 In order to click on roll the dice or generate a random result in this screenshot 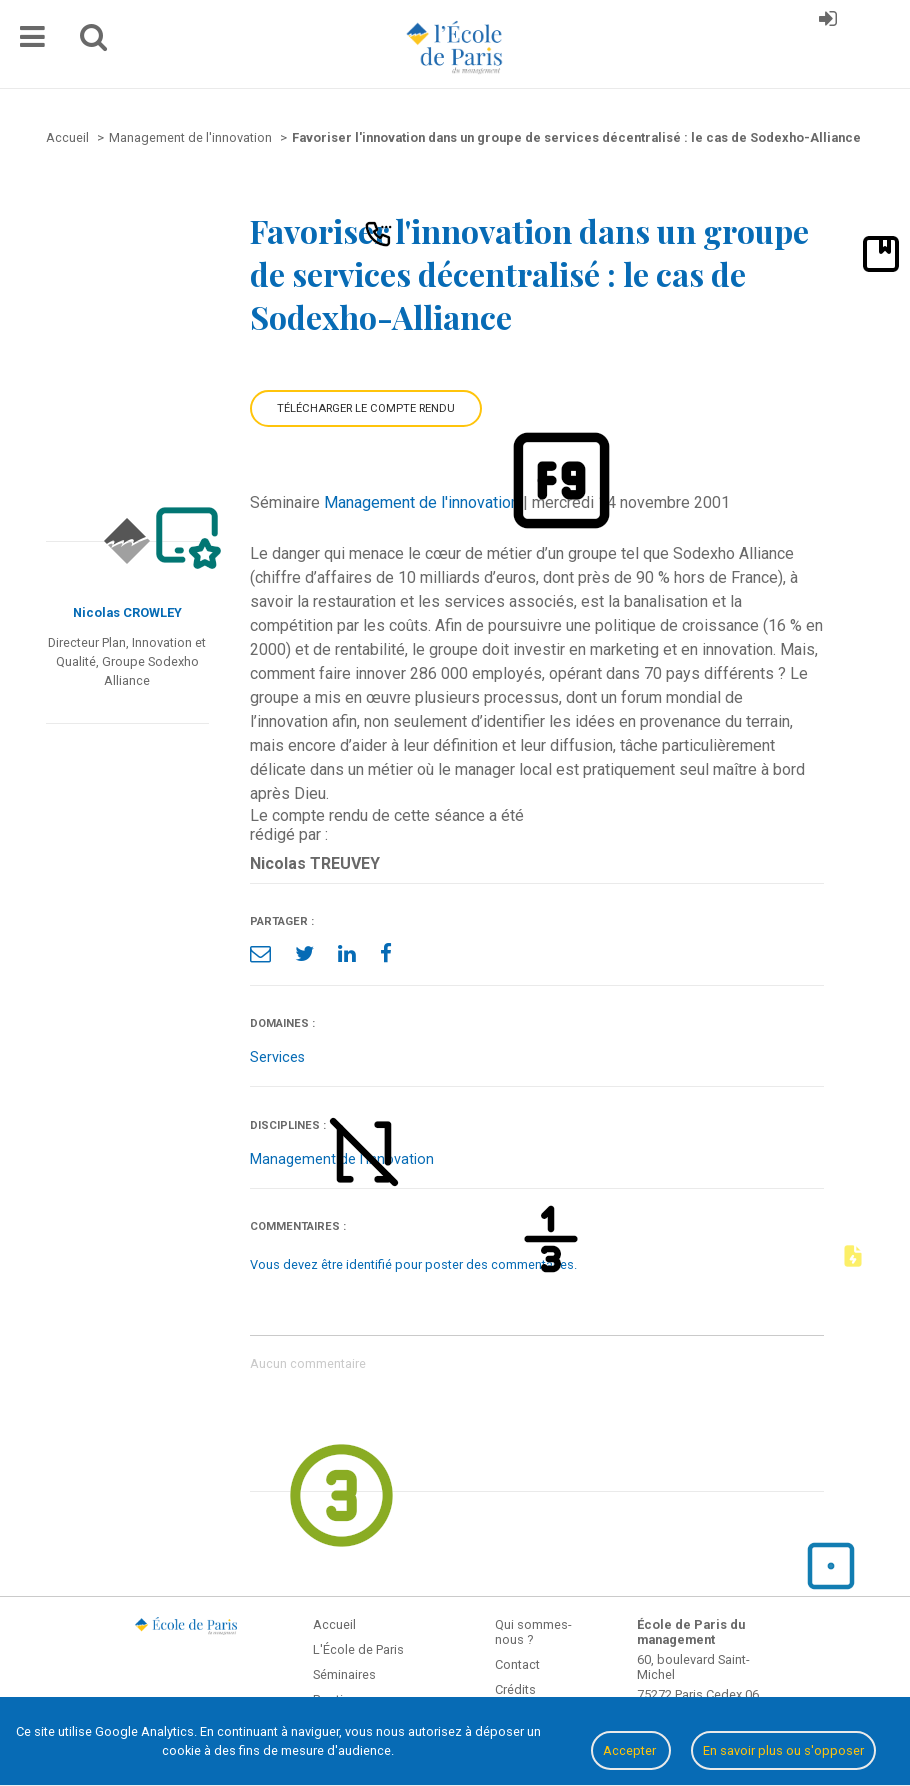, I will do `click(831, 1566)`.